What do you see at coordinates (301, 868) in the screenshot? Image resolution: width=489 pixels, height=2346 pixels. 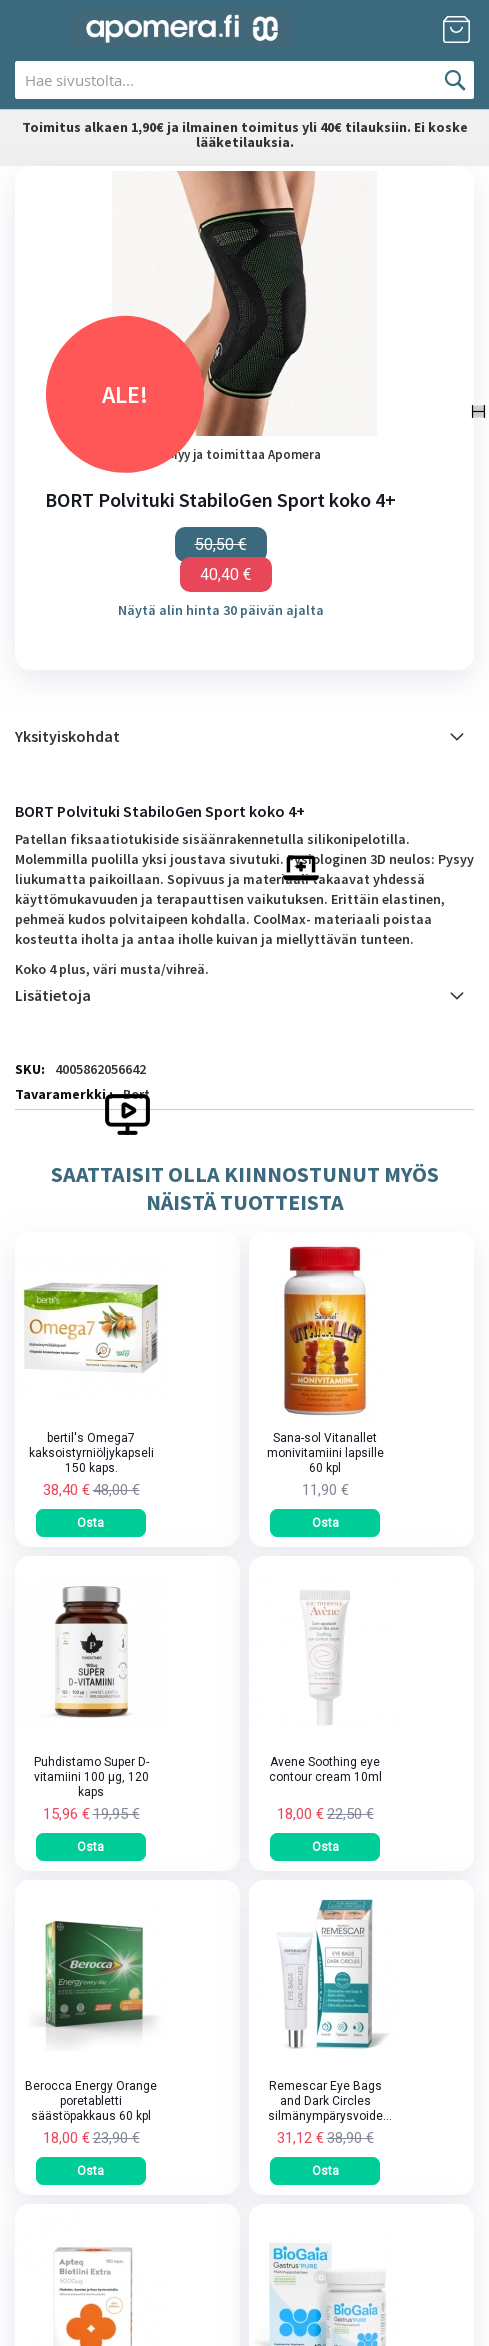 I see `access telemedicine or virtual healthcare services` at bounding box center [301, 868].